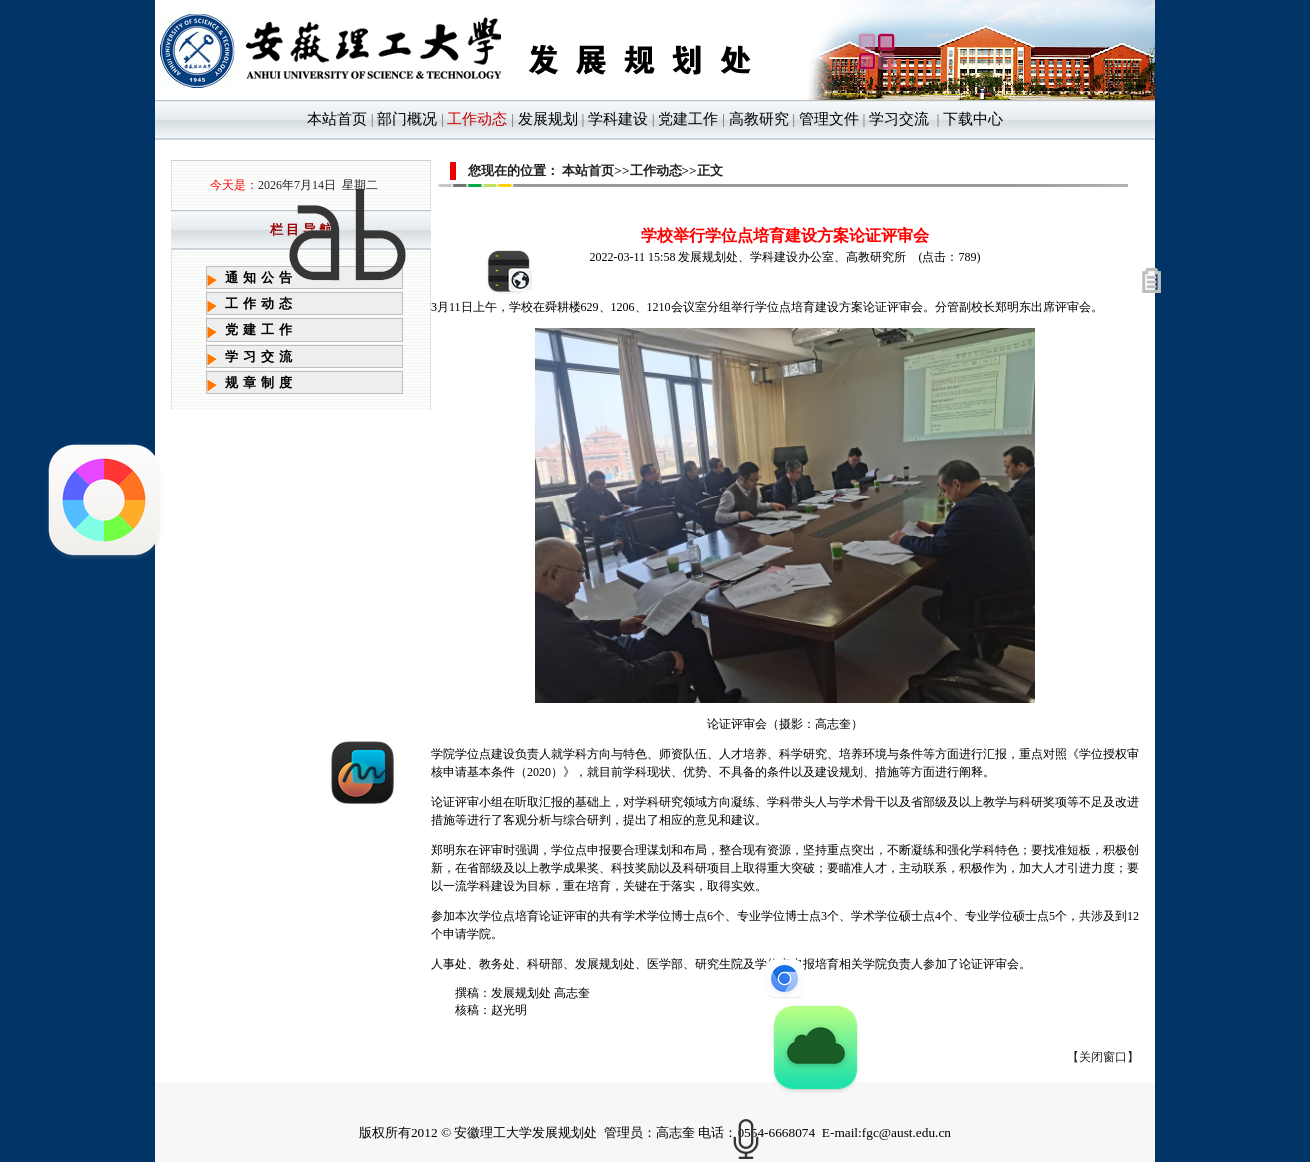 This screenshot has height=1162, width=1310. What do you see at coordinates (878, 53) in the screenshot?
I see `launch lights off puzzle game` at bounding box center [878, 53].